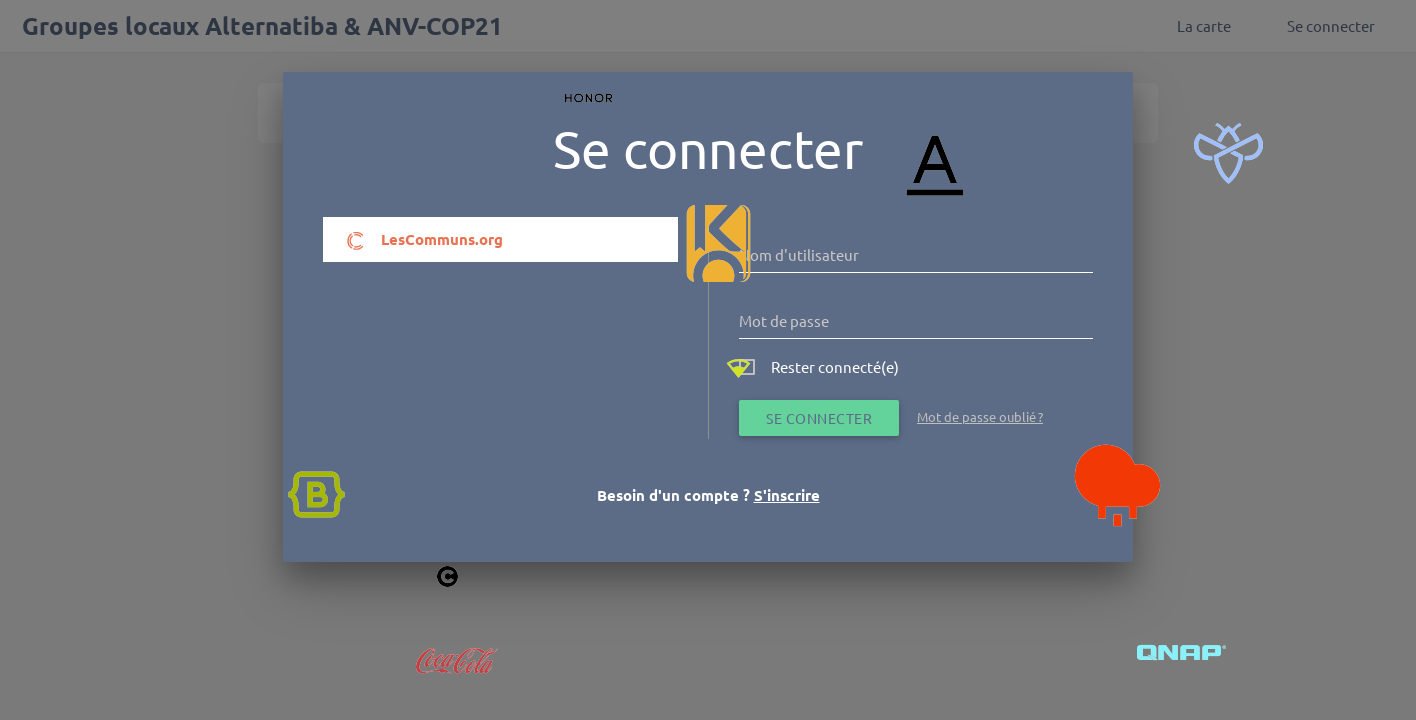  I want to click on open KOReader e-book application, so click(718, 243).